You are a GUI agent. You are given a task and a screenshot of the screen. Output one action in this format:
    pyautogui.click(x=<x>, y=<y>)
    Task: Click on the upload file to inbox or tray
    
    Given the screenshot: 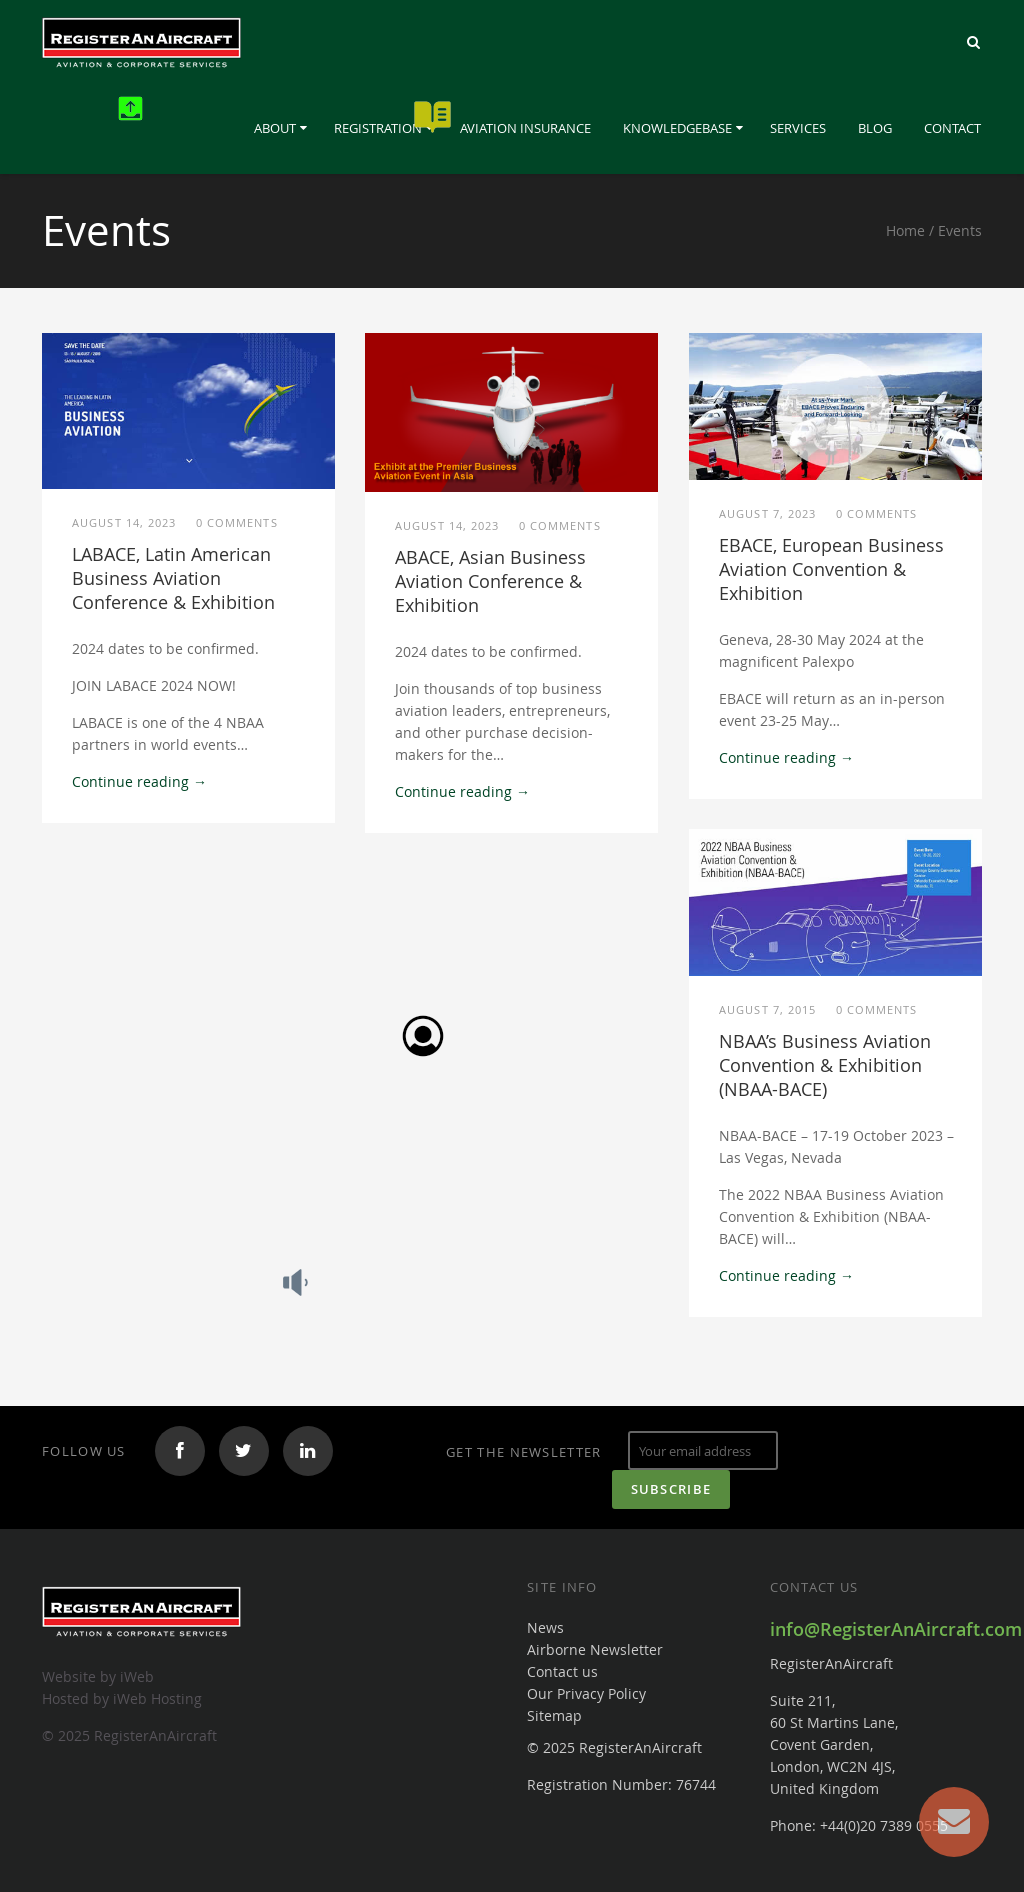 What is the action you would take?
    pyautogui.click(x=130, y=108)
    